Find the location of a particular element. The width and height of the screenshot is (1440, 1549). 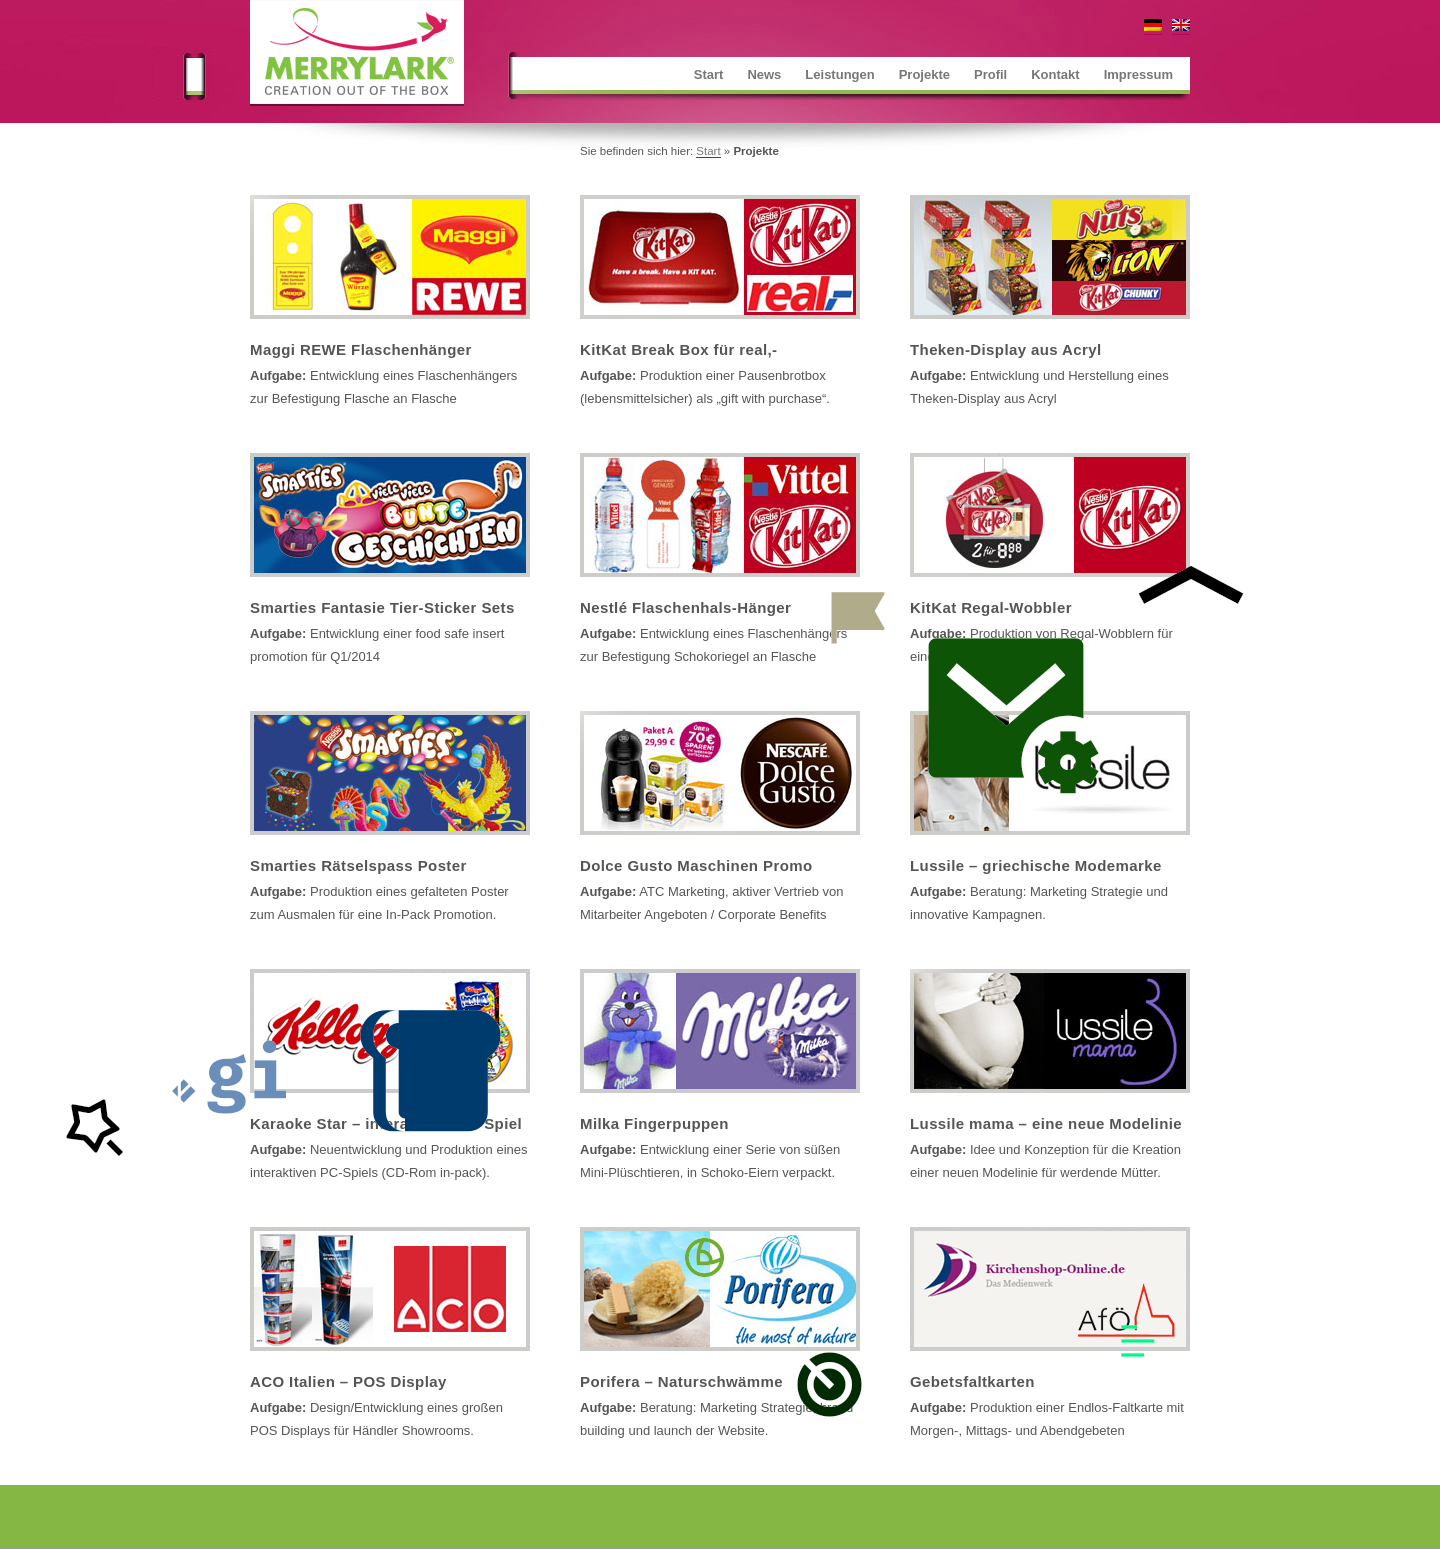

CoreOS logo is located at coordinates (704, 1257).